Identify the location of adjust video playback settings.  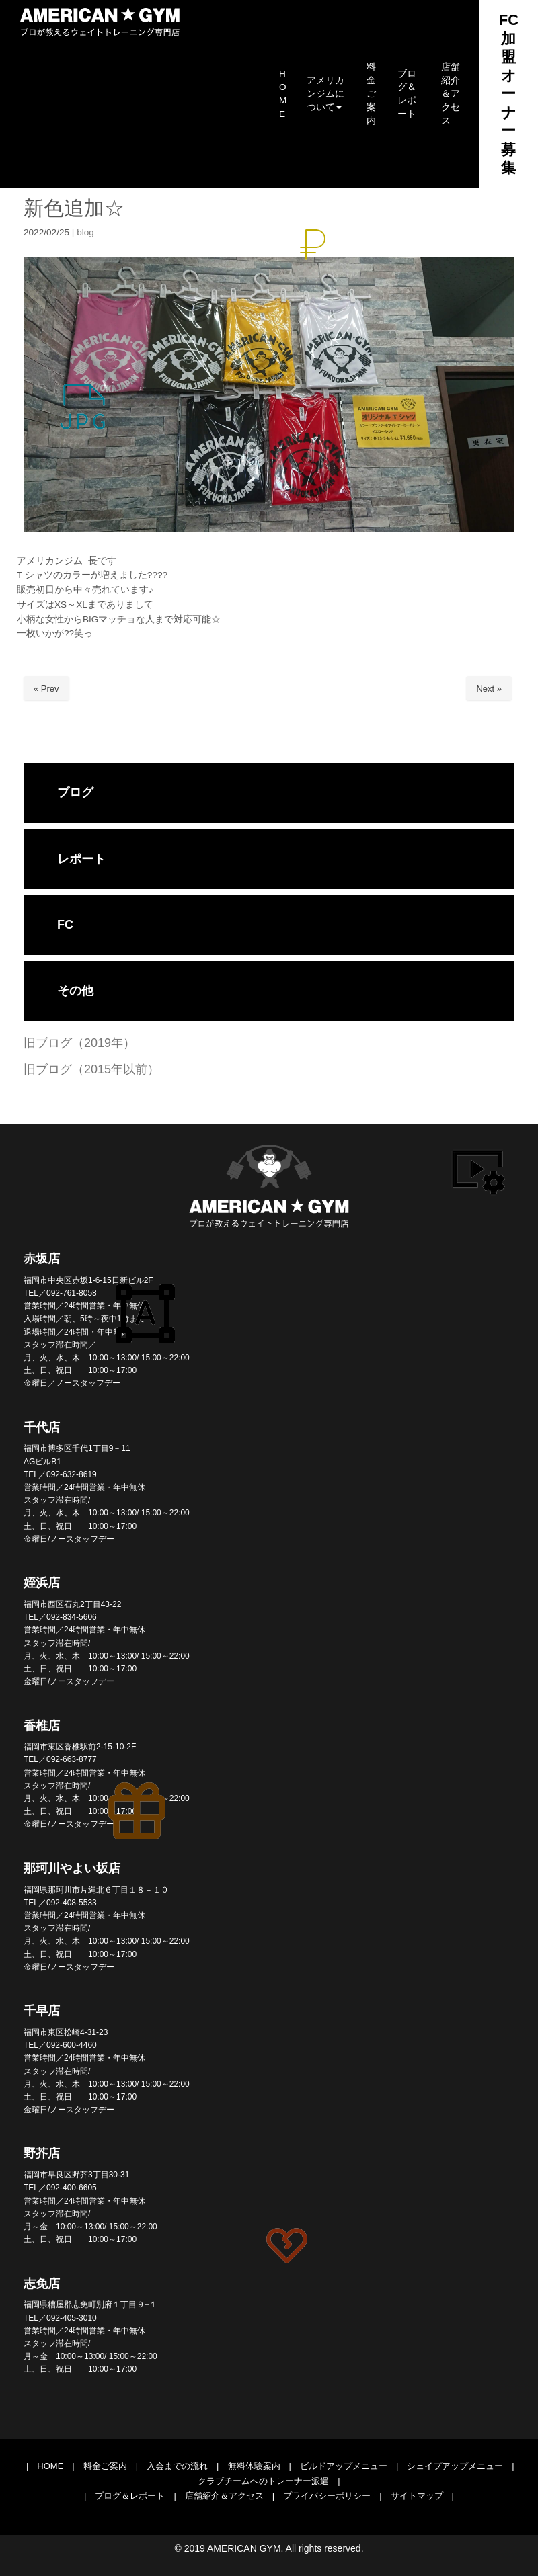
(477, 1169).